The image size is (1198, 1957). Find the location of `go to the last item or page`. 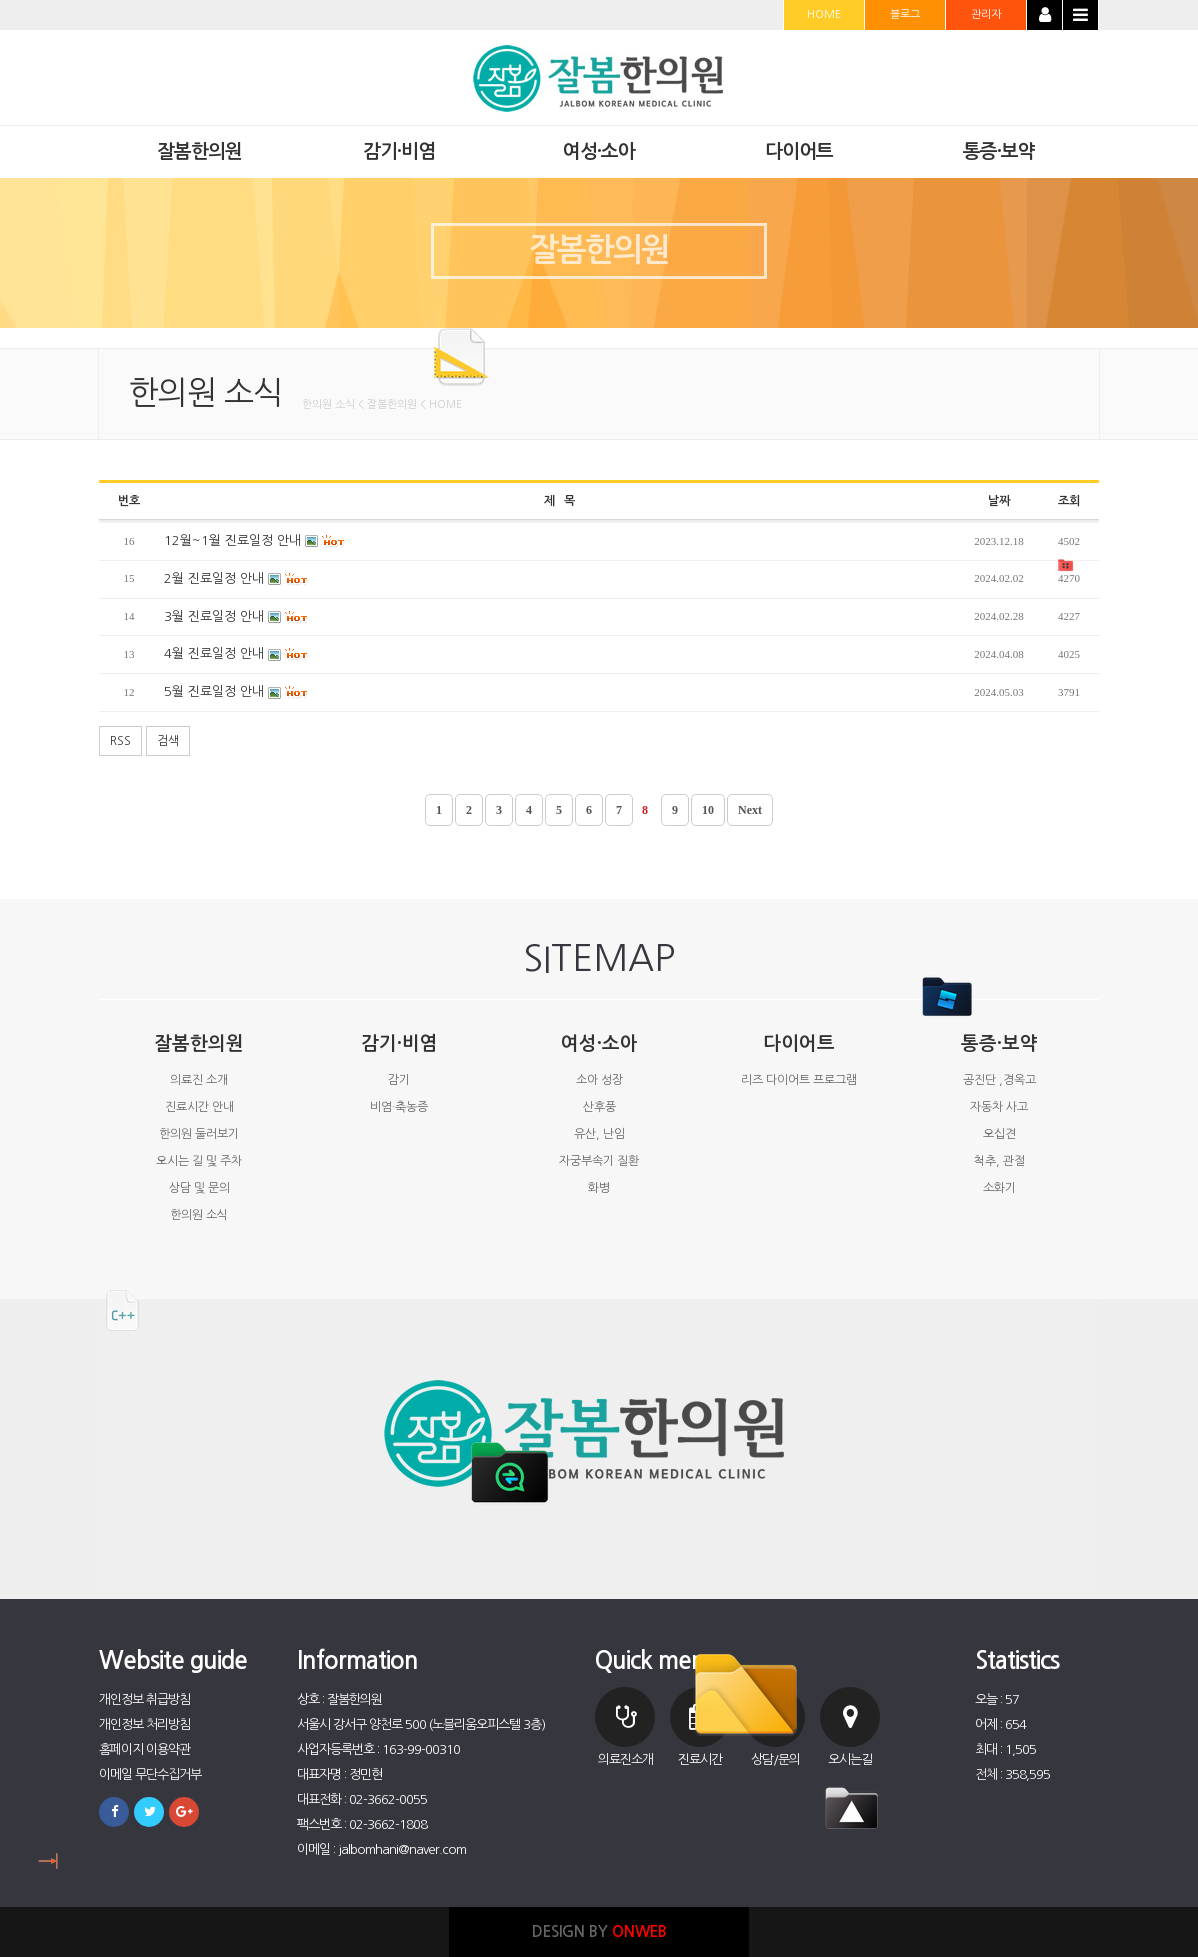

go to the last item or page is located at coordinates (48, 1861).